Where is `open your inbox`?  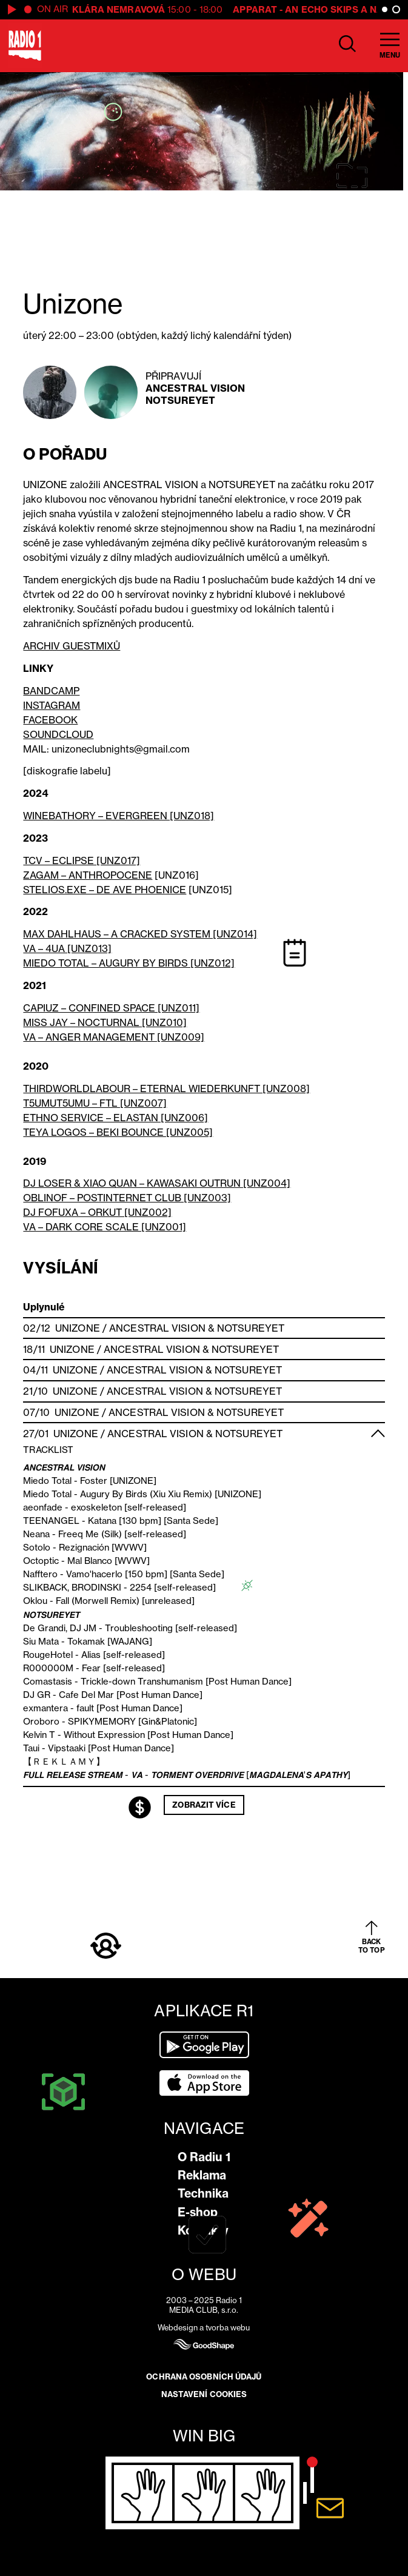 open your inbox is located at coordinates (330, 2508).